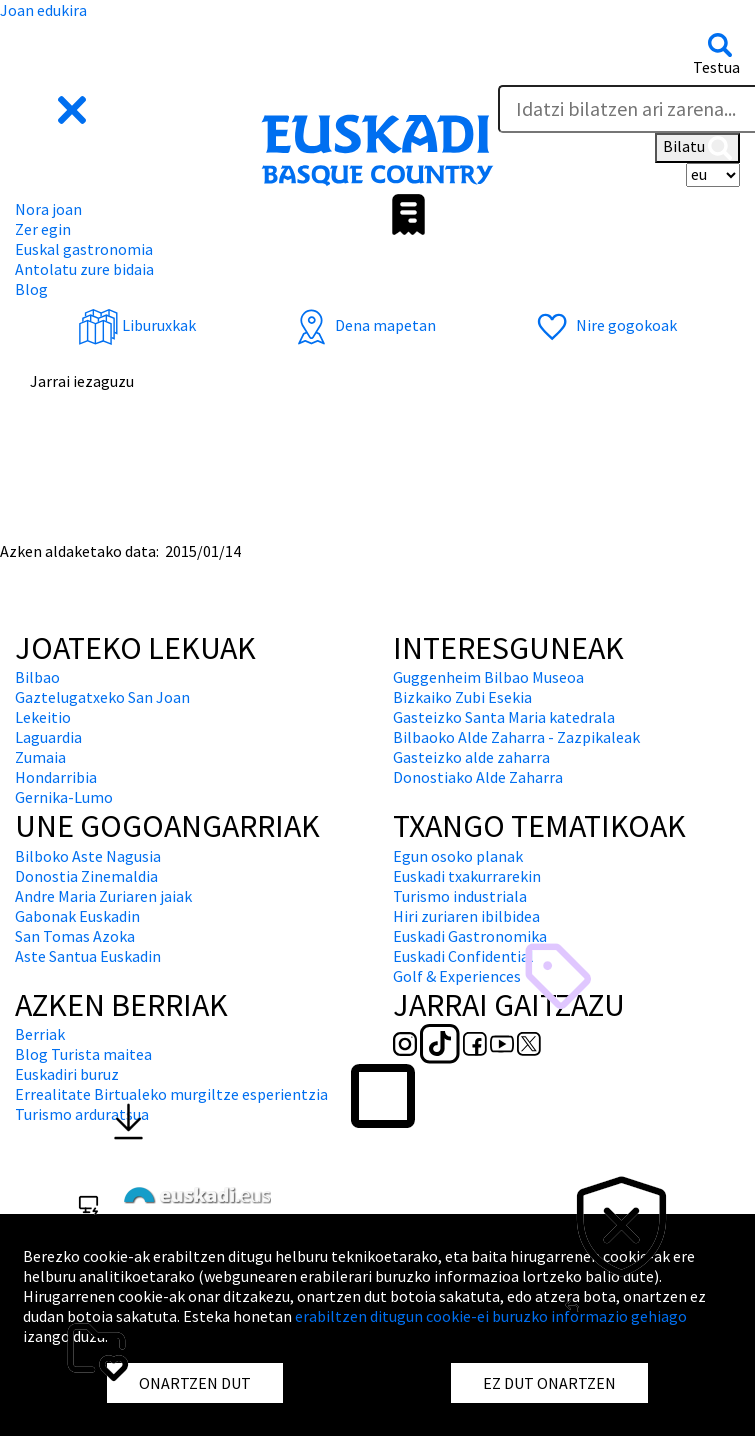  What do you see at coordinates (88, 1204) in the screenshot?
I see `desktop power or energy settings` at bounding box center [88, 1204].